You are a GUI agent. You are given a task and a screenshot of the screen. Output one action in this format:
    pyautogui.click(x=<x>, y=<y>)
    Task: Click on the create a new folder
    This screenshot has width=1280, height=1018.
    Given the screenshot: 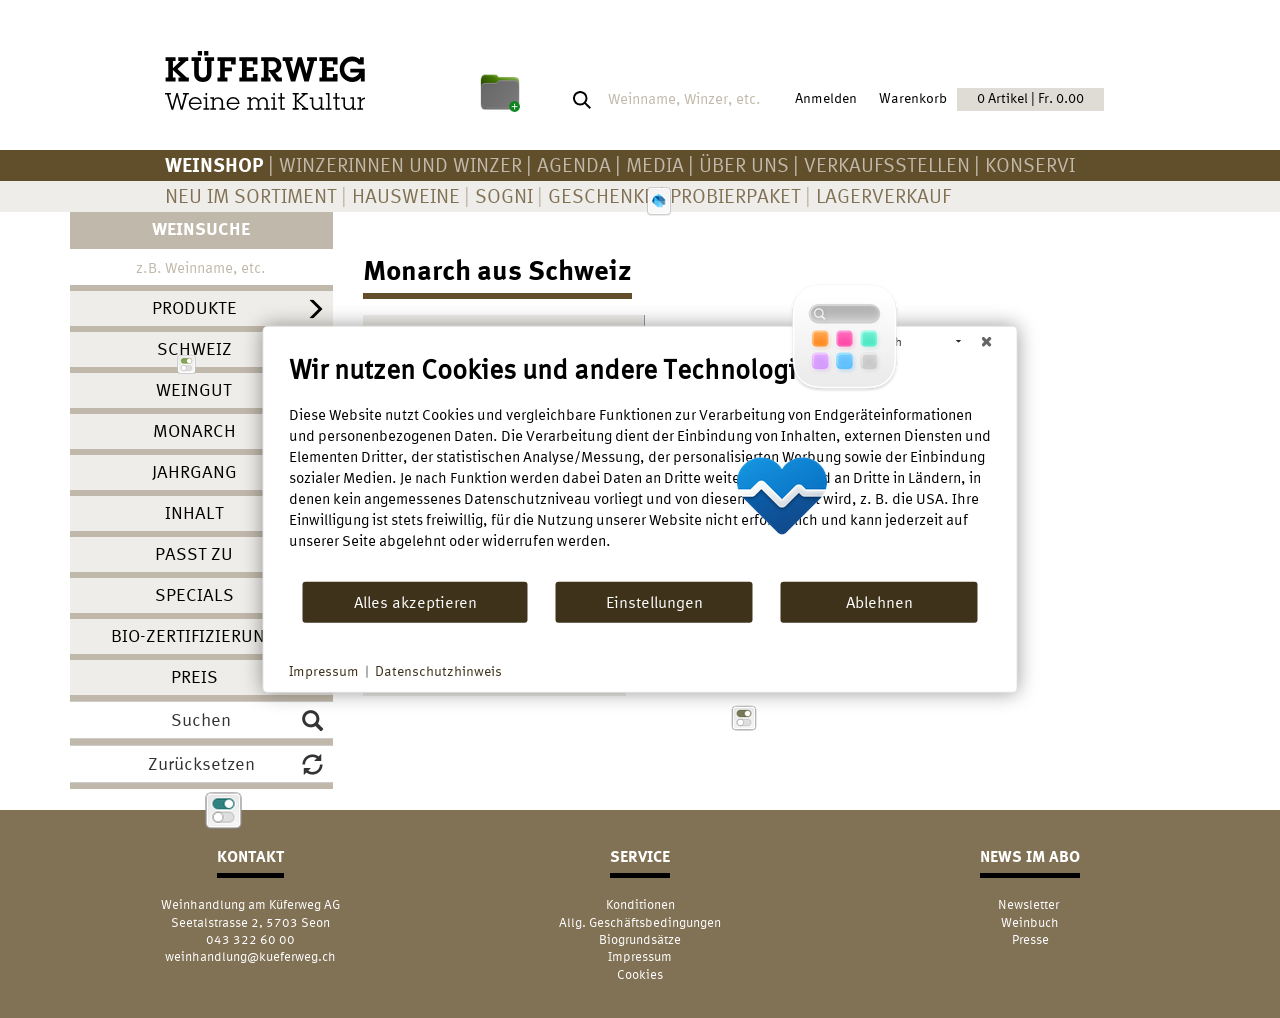 What is the action you would take?
    pyautogui.click(x=500, y=92)
    